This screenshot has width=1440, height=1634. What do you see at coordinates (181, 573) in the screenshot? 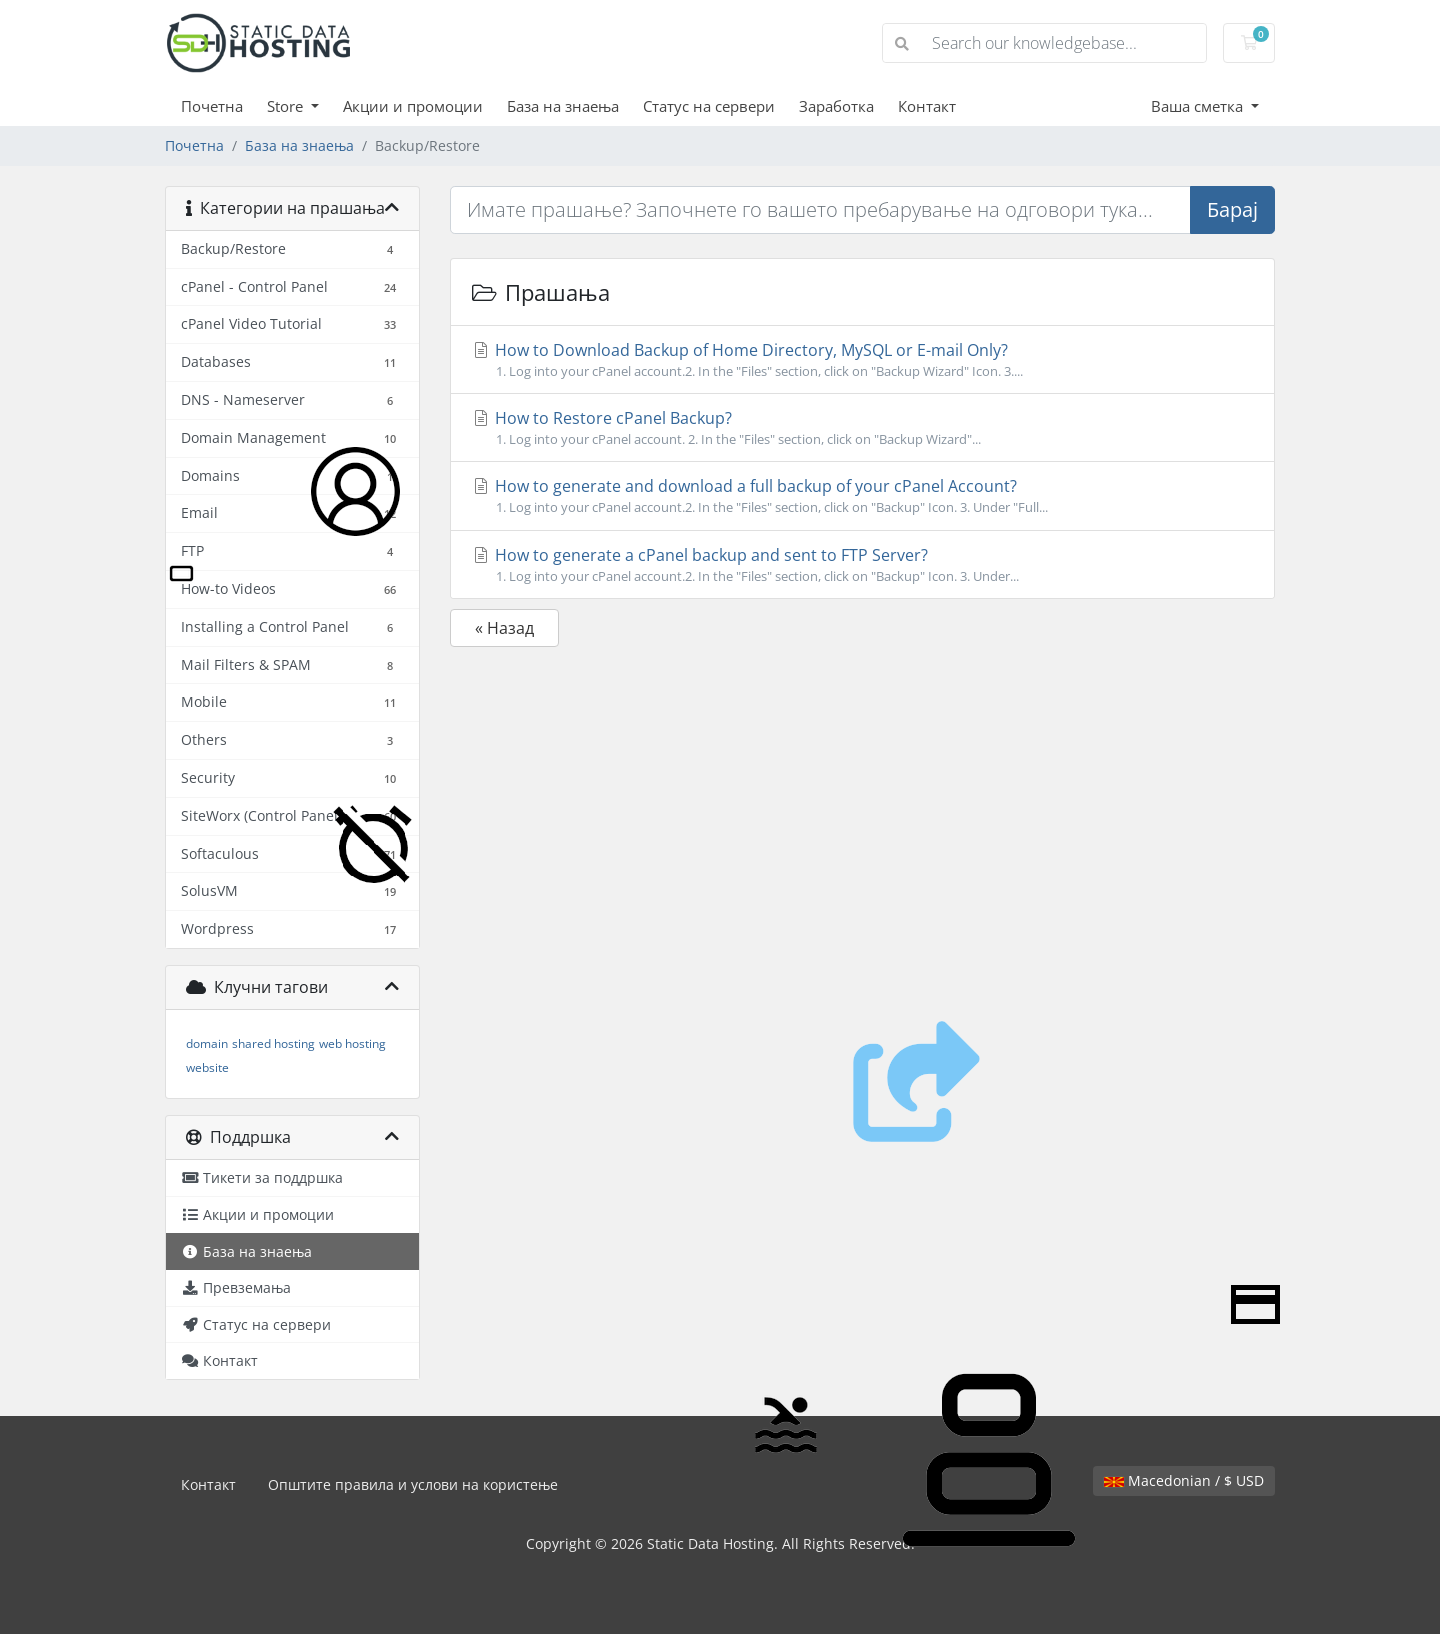
I see `crop image to 16:9 aspect ratio` at bounding box center [181, 573].